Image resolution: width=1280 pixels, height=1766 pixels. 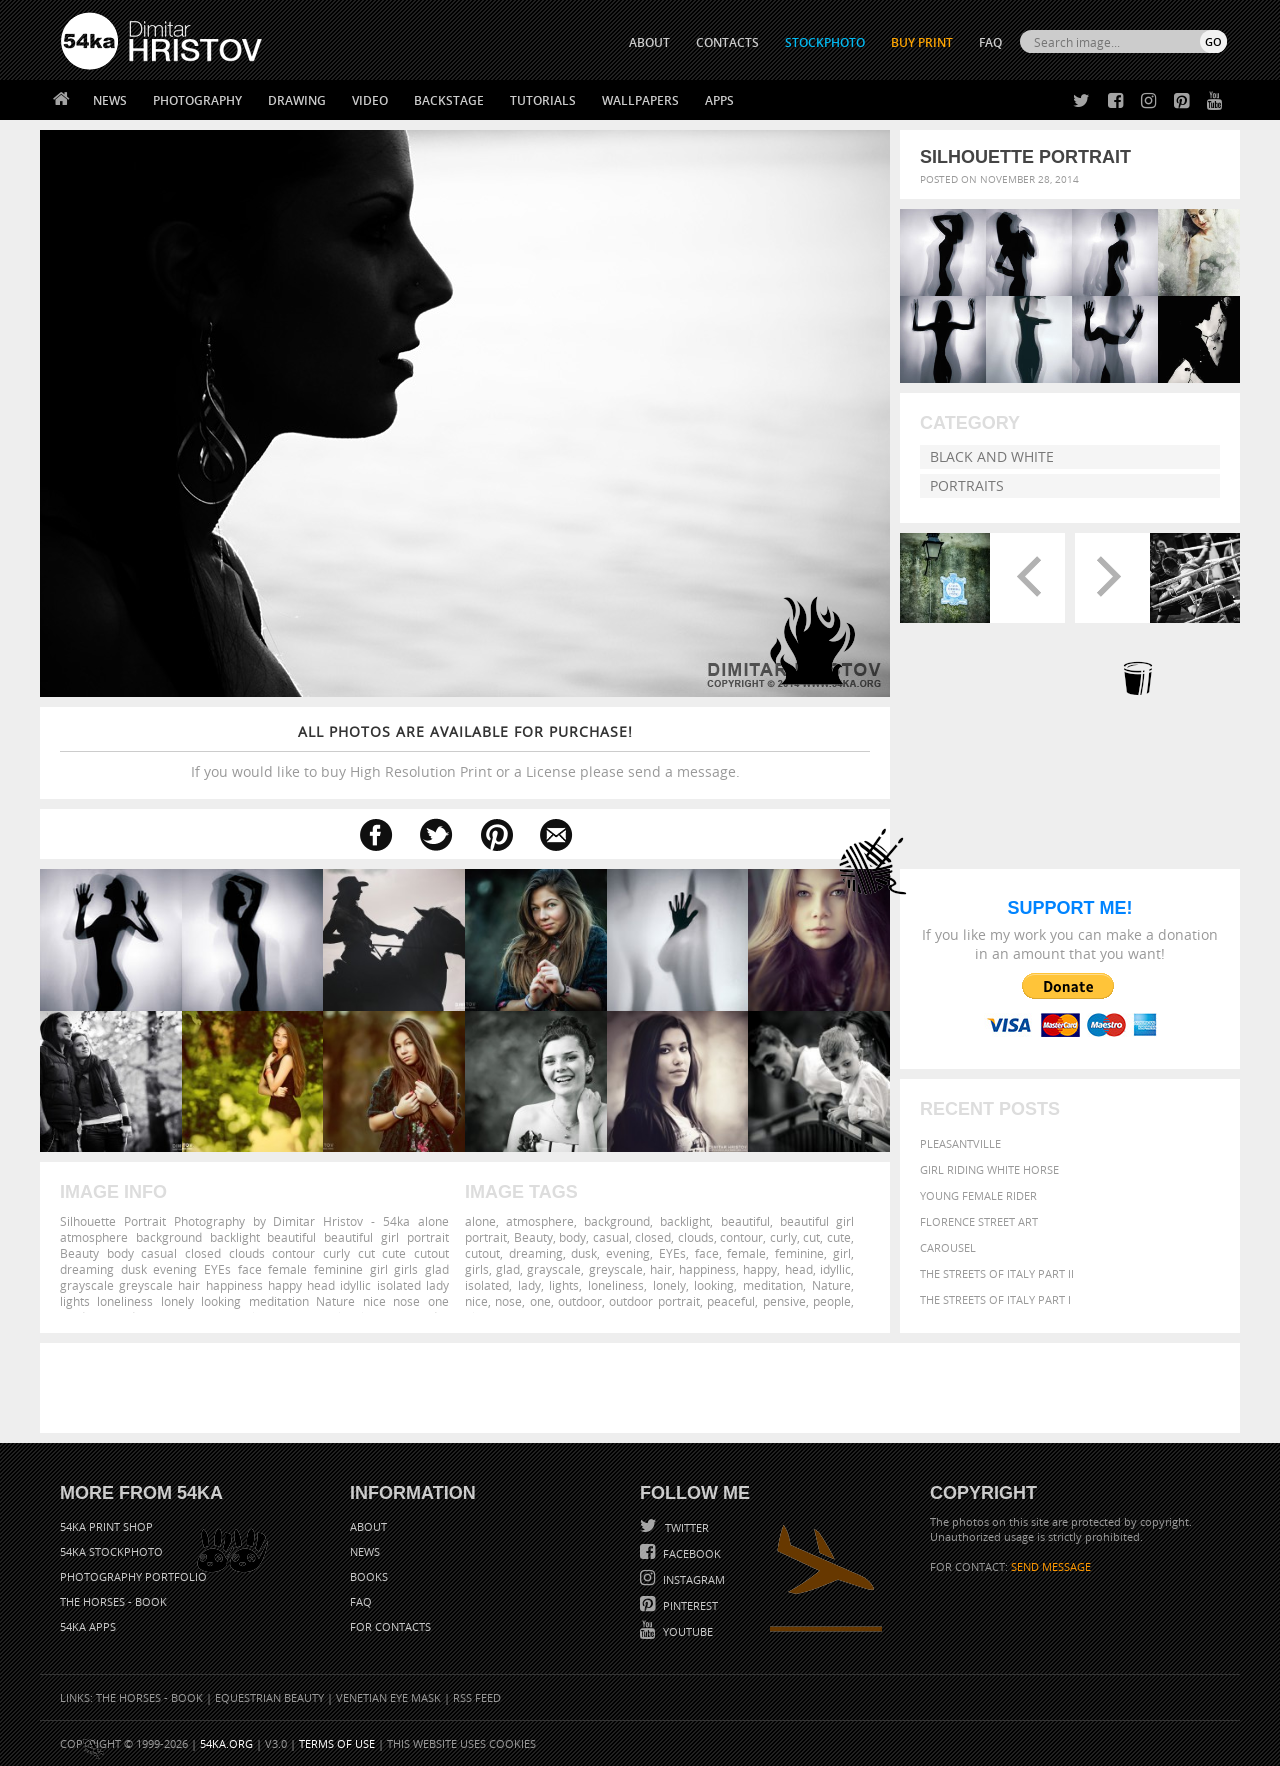 I want to click on indicates a celebration or special event, so click(x=811, y=641).